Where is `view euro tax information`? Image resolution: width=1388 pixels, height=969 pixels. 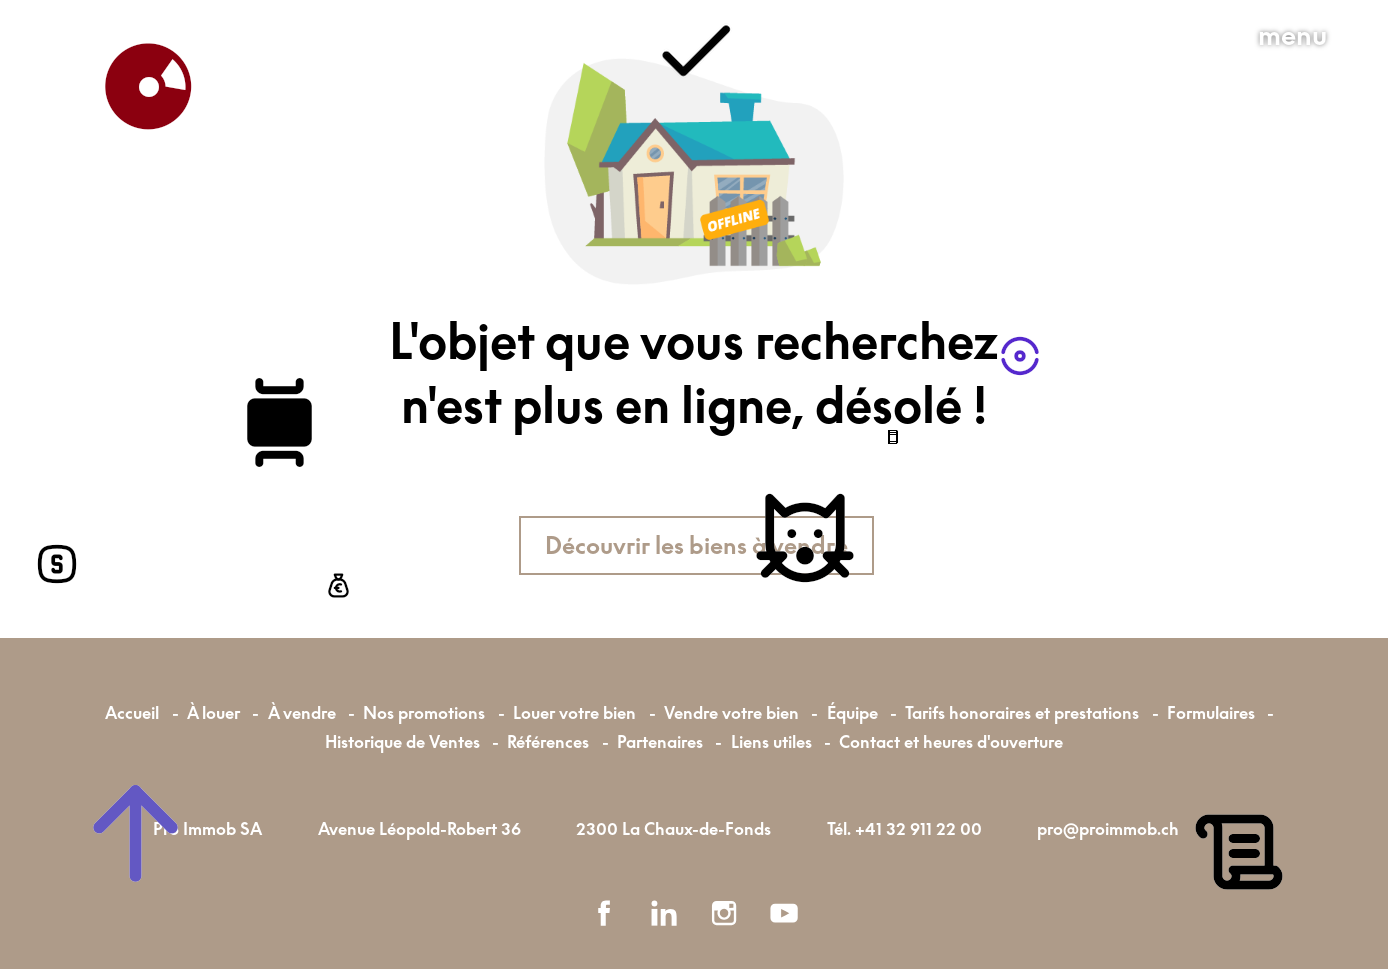 view euro tax information is located at coordinates (338, 585).